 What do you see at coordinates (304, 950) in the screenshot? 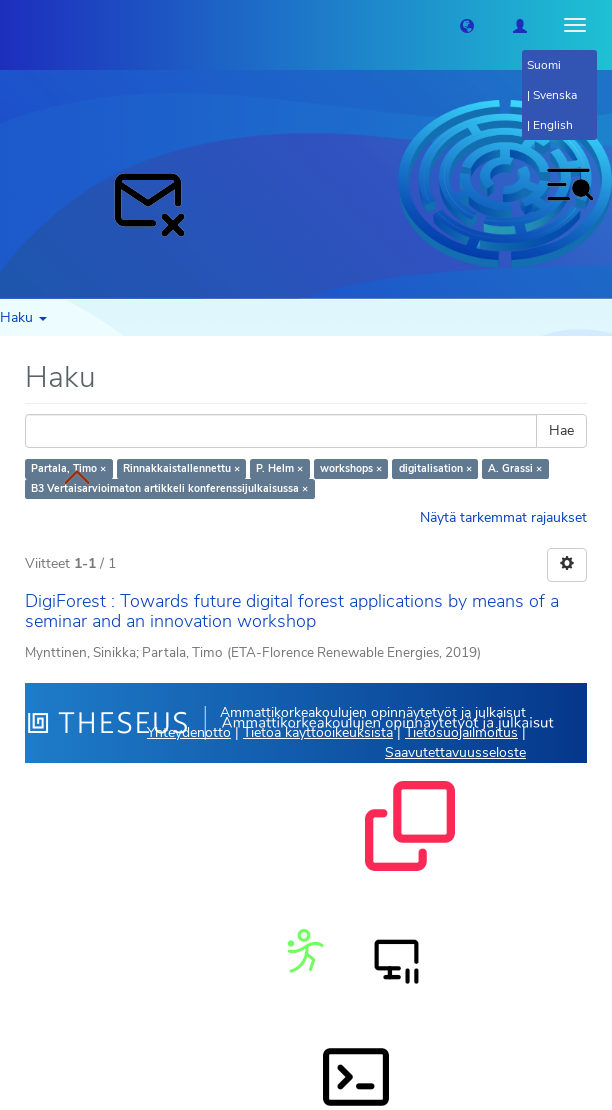
I see `access throwing or toss-related activities` at bounding box center [304, 950].